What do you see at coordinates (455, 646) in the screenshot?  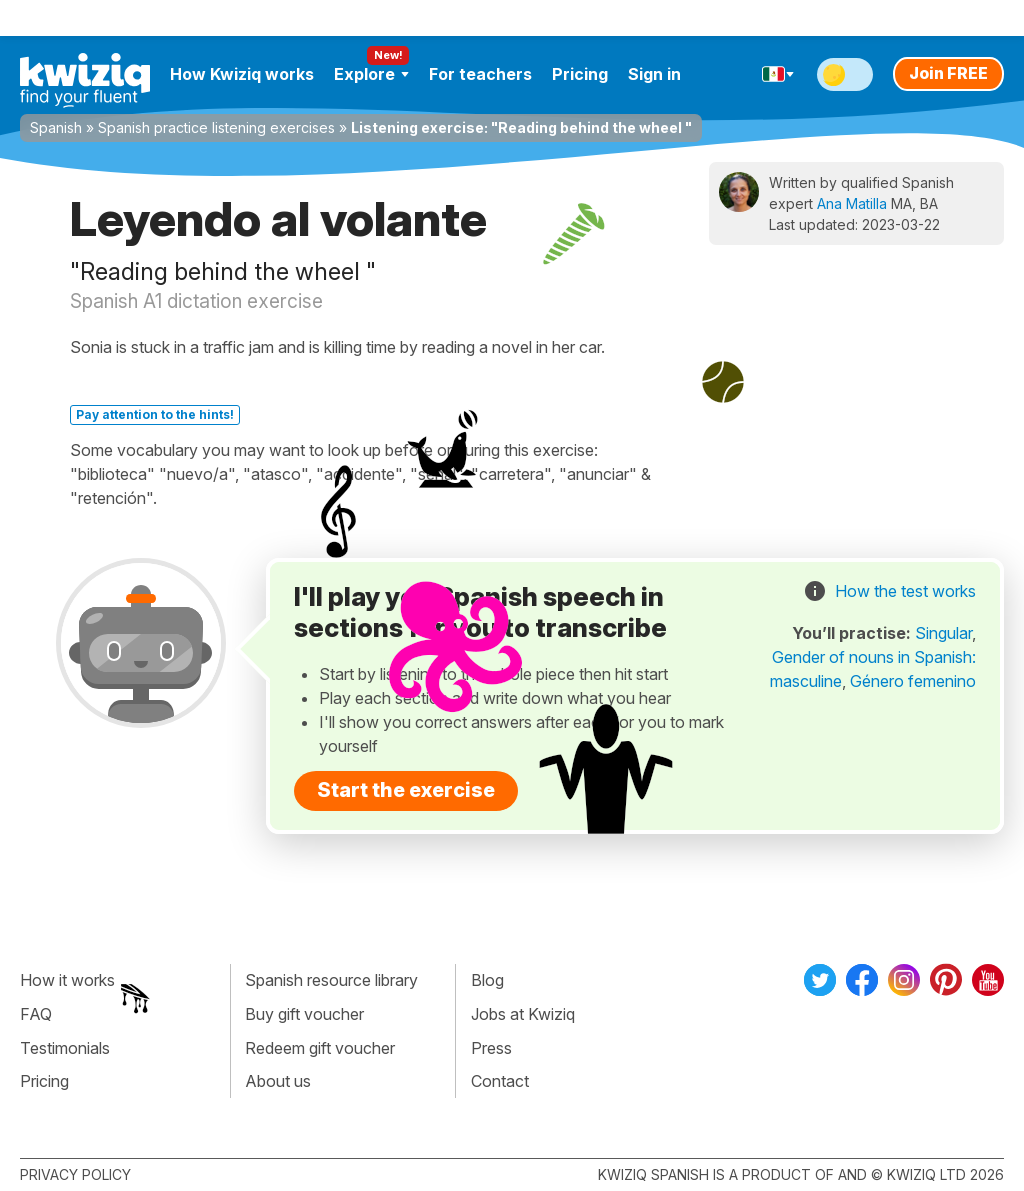 I see `indicates an aquatic or ocean-themed game element` at bounding box center [455, 646].